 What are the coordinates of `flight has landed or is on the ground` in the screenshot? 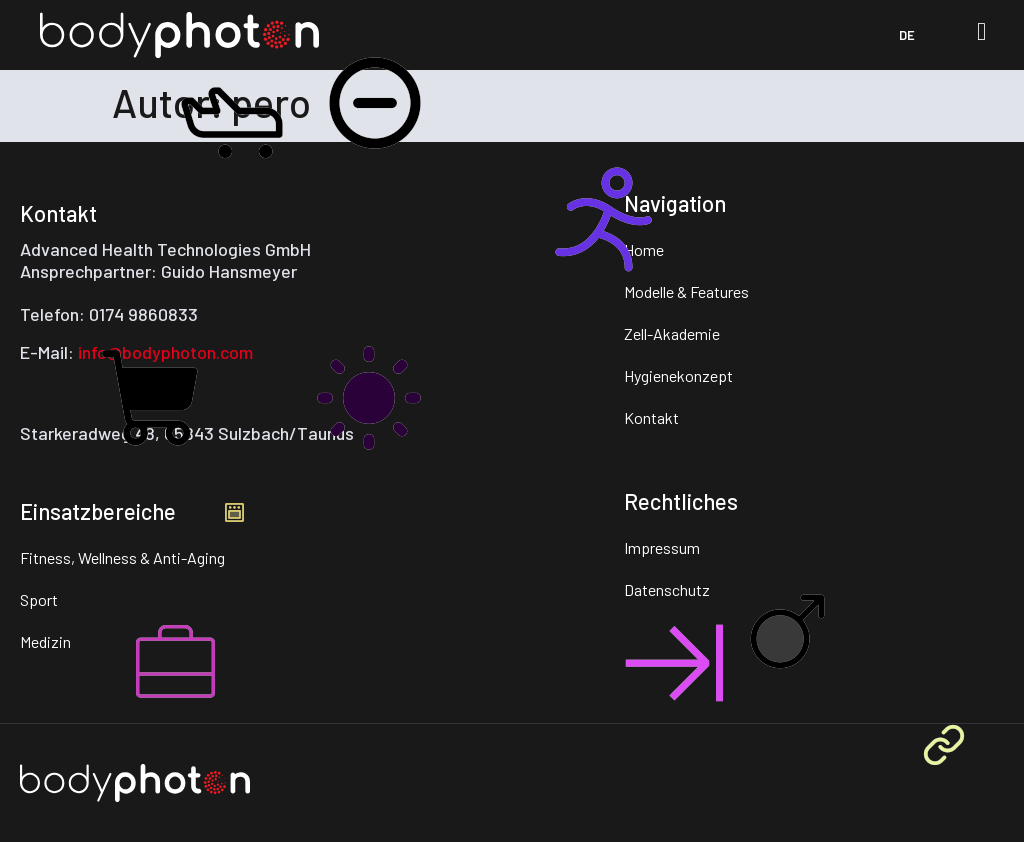 It's located at (232, 121).